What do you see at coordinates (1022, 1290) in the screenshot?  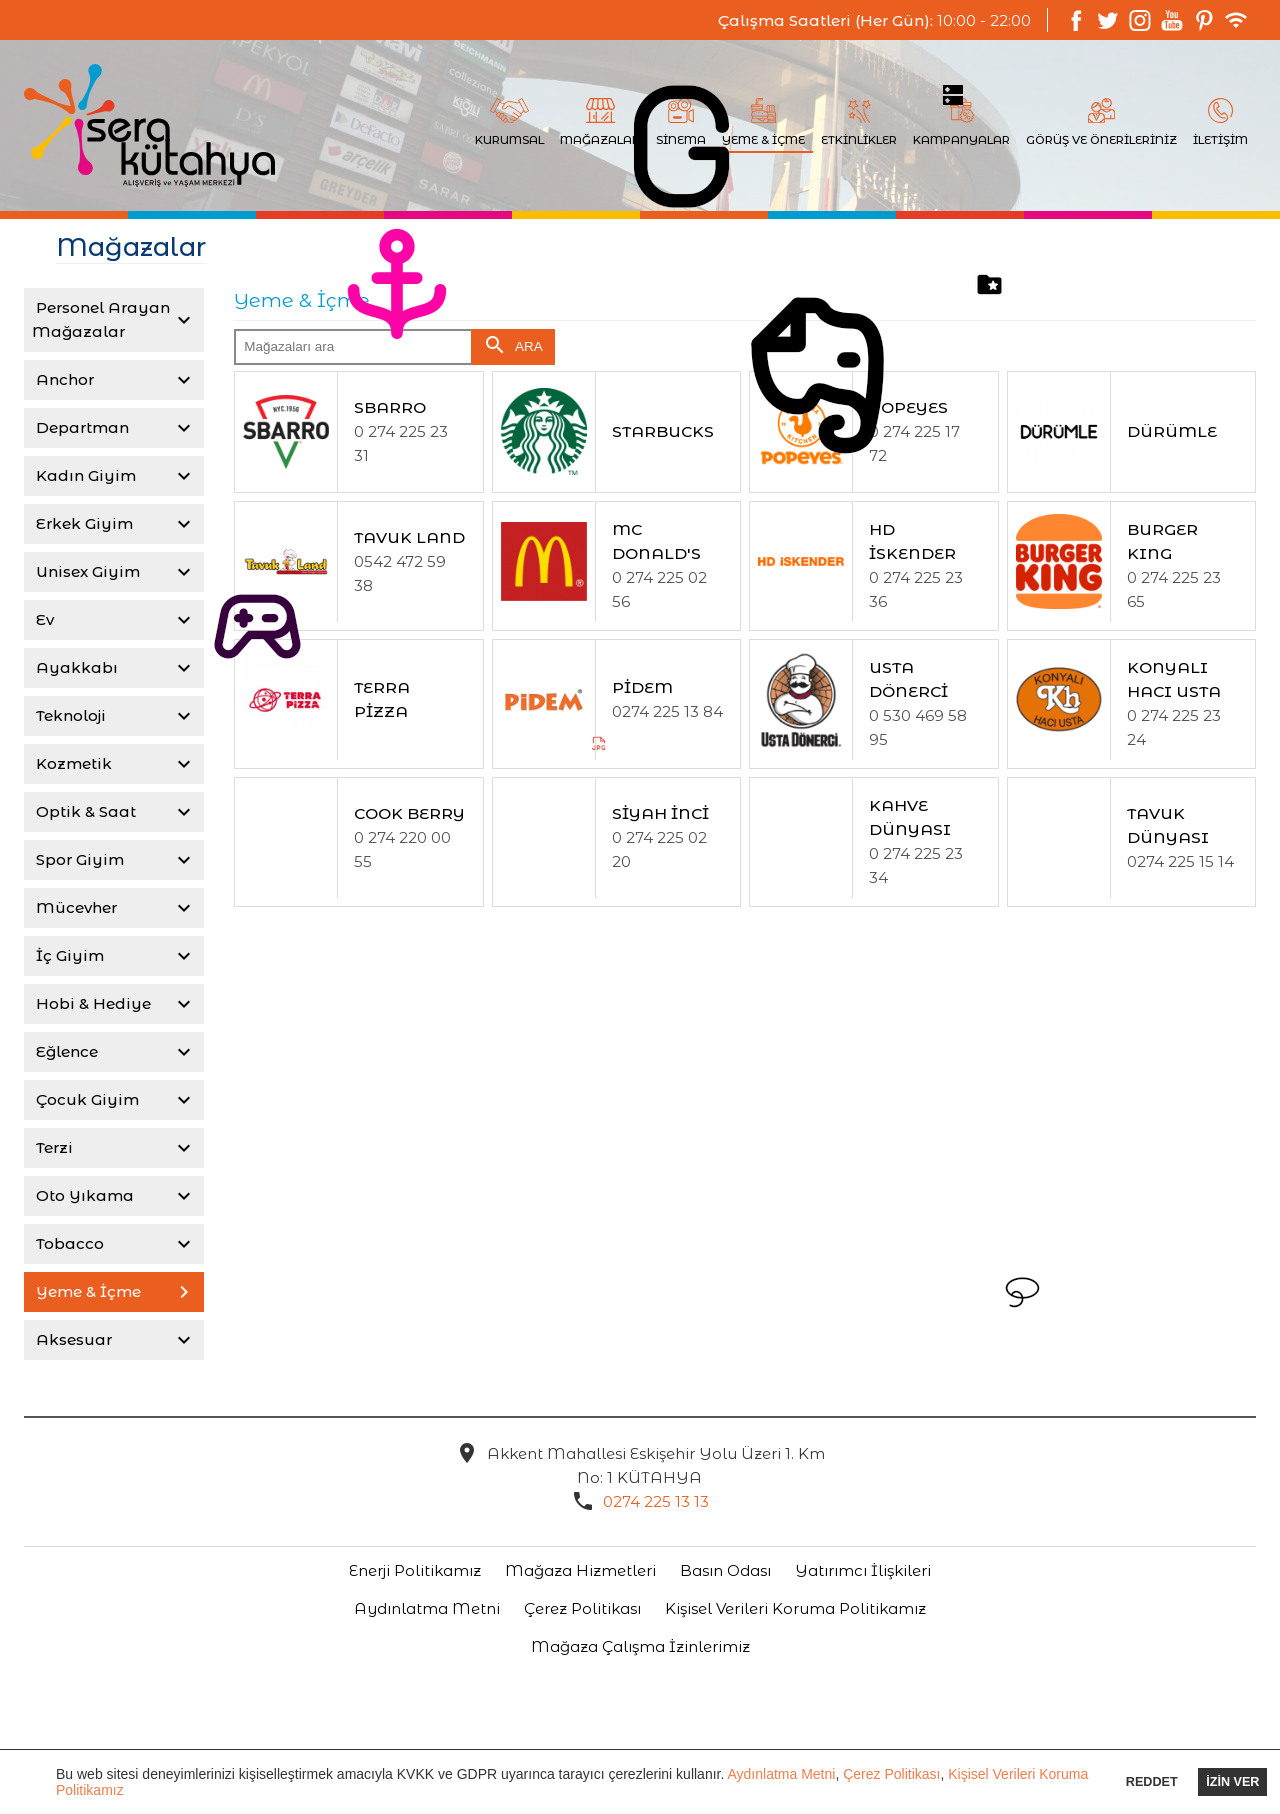 I see `use lasso selection tool` at bounding box center [1022, 1290].